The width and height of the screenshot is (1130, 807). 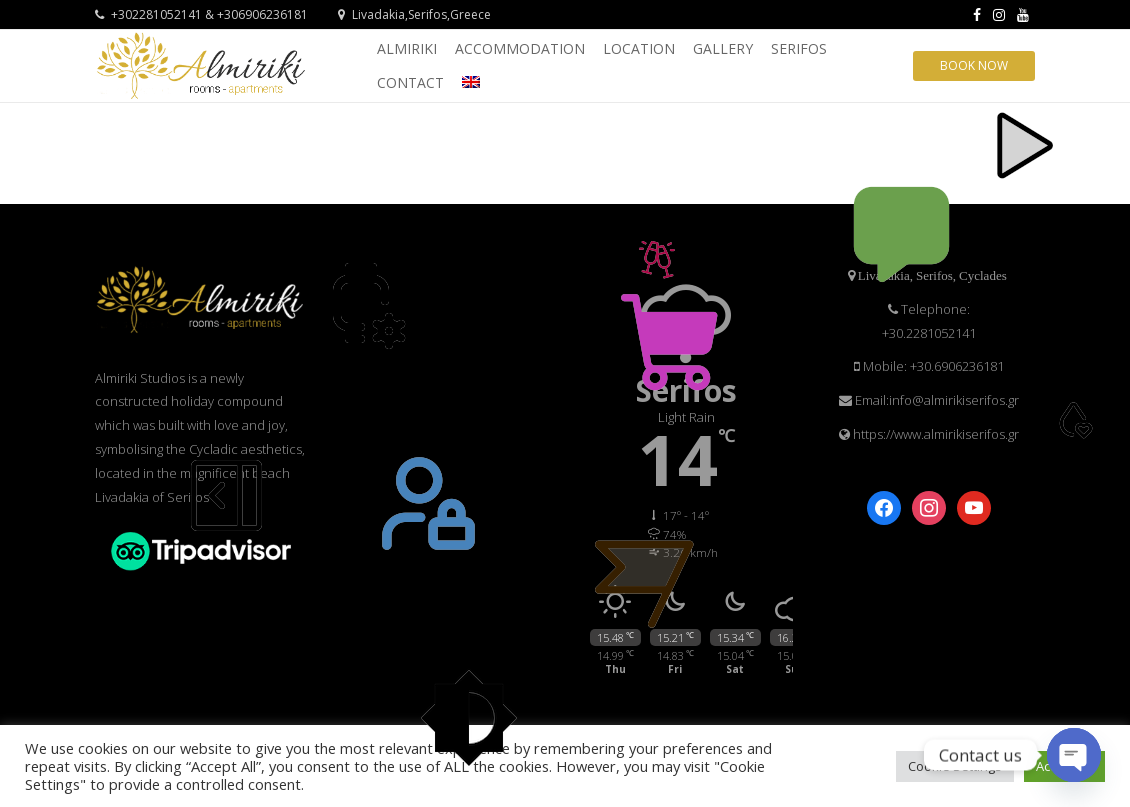 I want to click on access smartwatch settings, so click(x=361, y=303).